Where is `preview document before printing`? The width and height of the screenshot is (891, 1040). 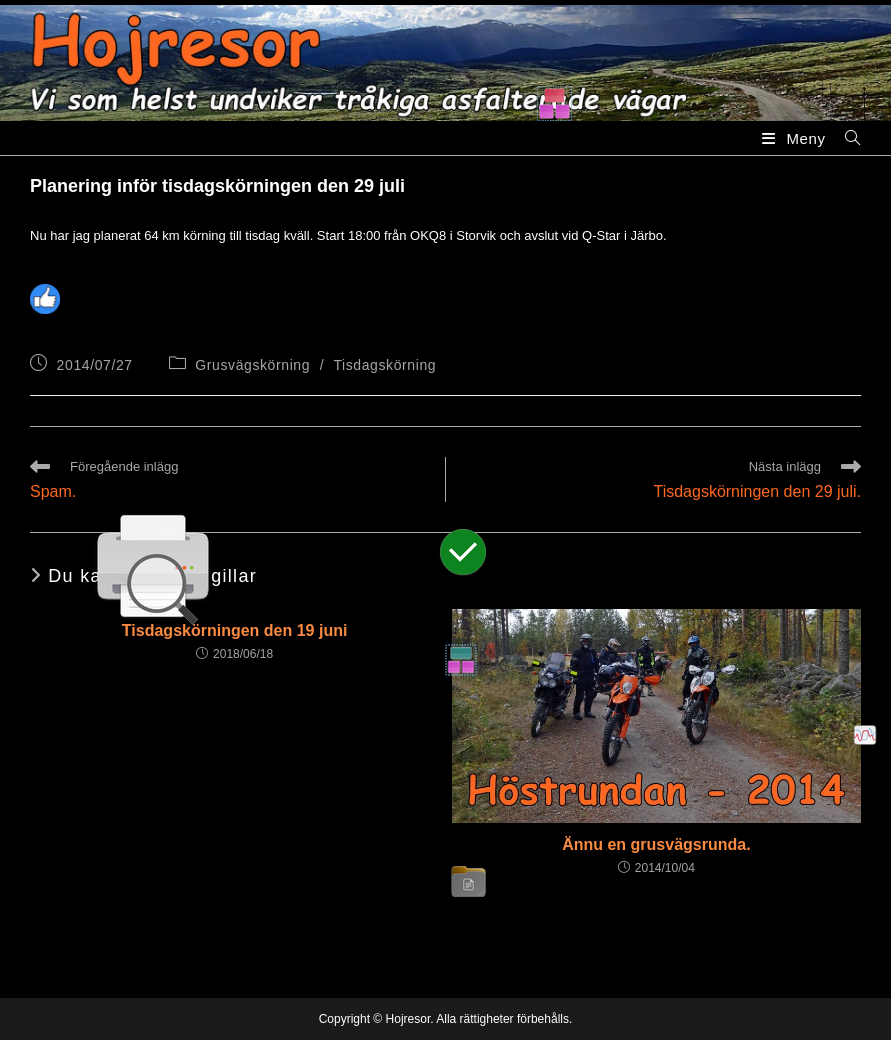 preview document before printing is located at coordinates (153, 566).